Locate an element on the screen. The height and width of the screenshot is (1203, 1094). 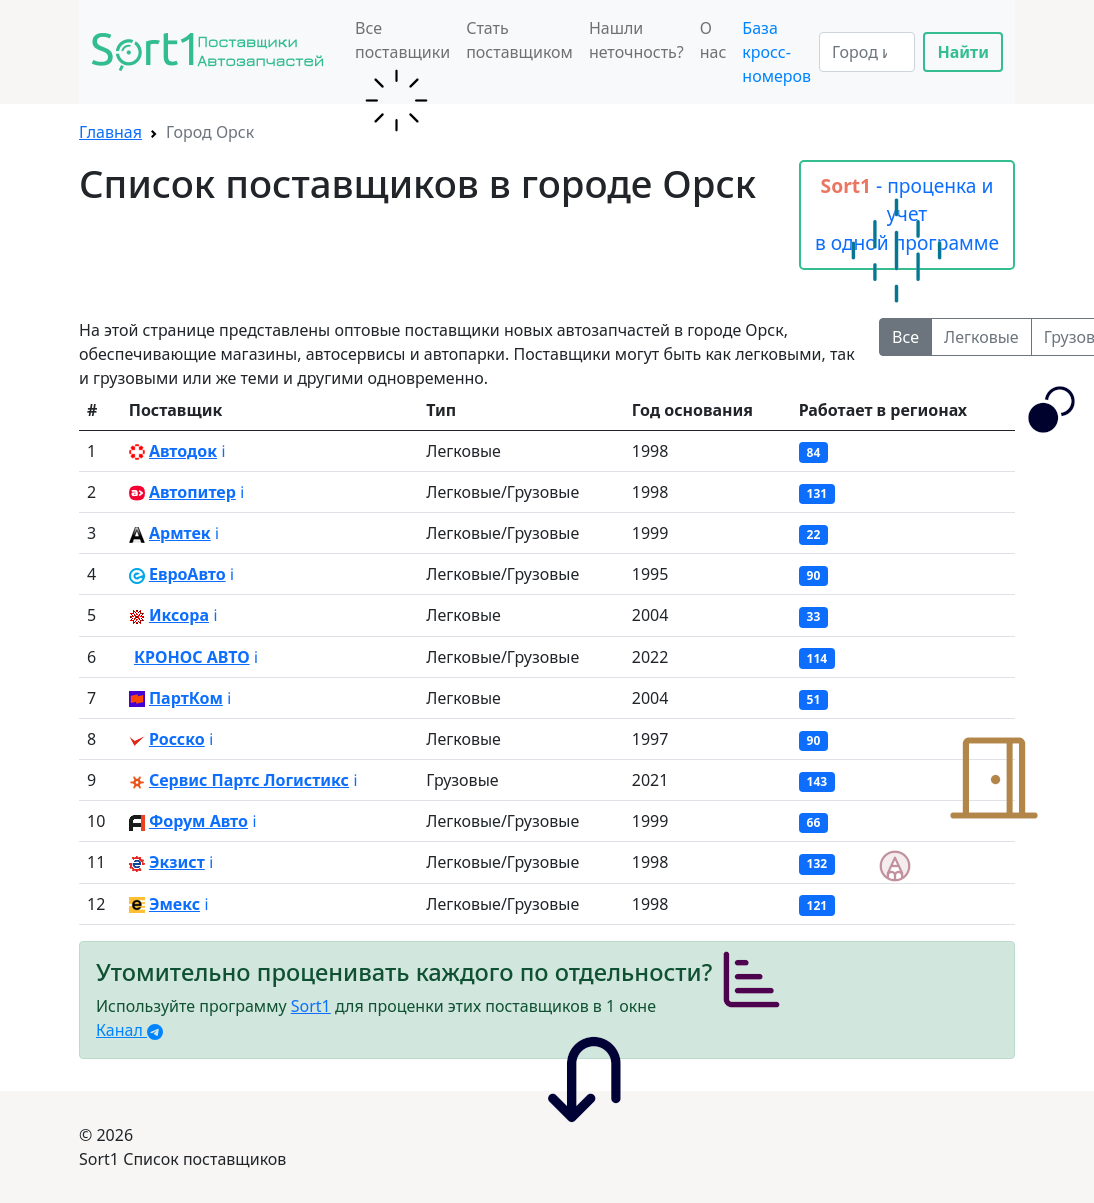
open google podcasts is located at coordinates (896, 250).